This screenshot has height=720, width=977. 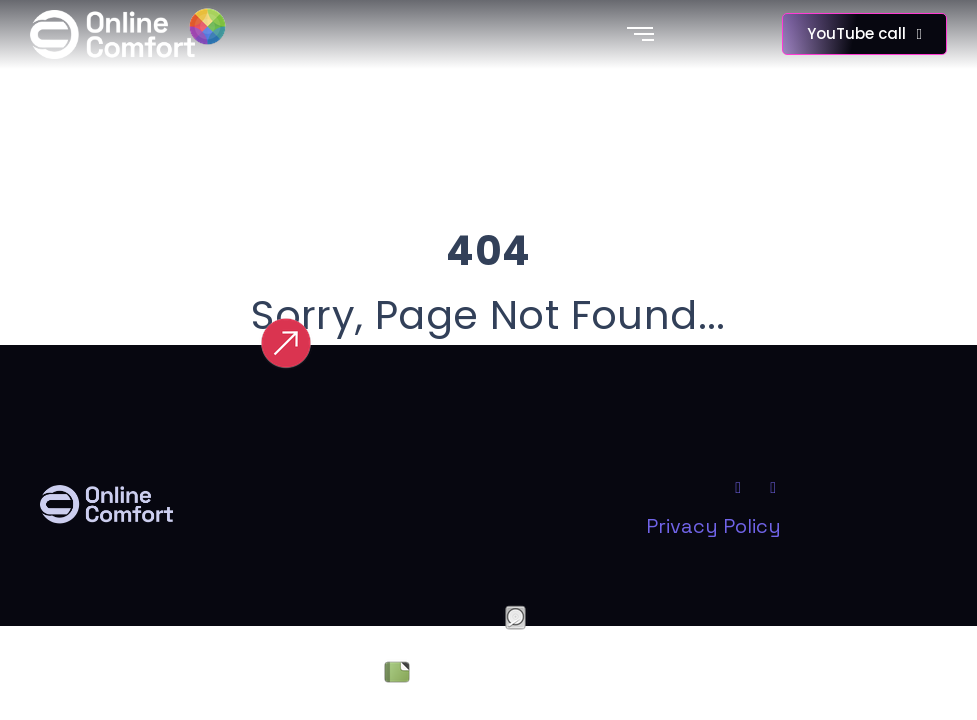 What do you see at coordinates (286, 343) in the screenshot?
I see `indicates a symbolic link or shortcut to another file` at bounding box center [286, 343].